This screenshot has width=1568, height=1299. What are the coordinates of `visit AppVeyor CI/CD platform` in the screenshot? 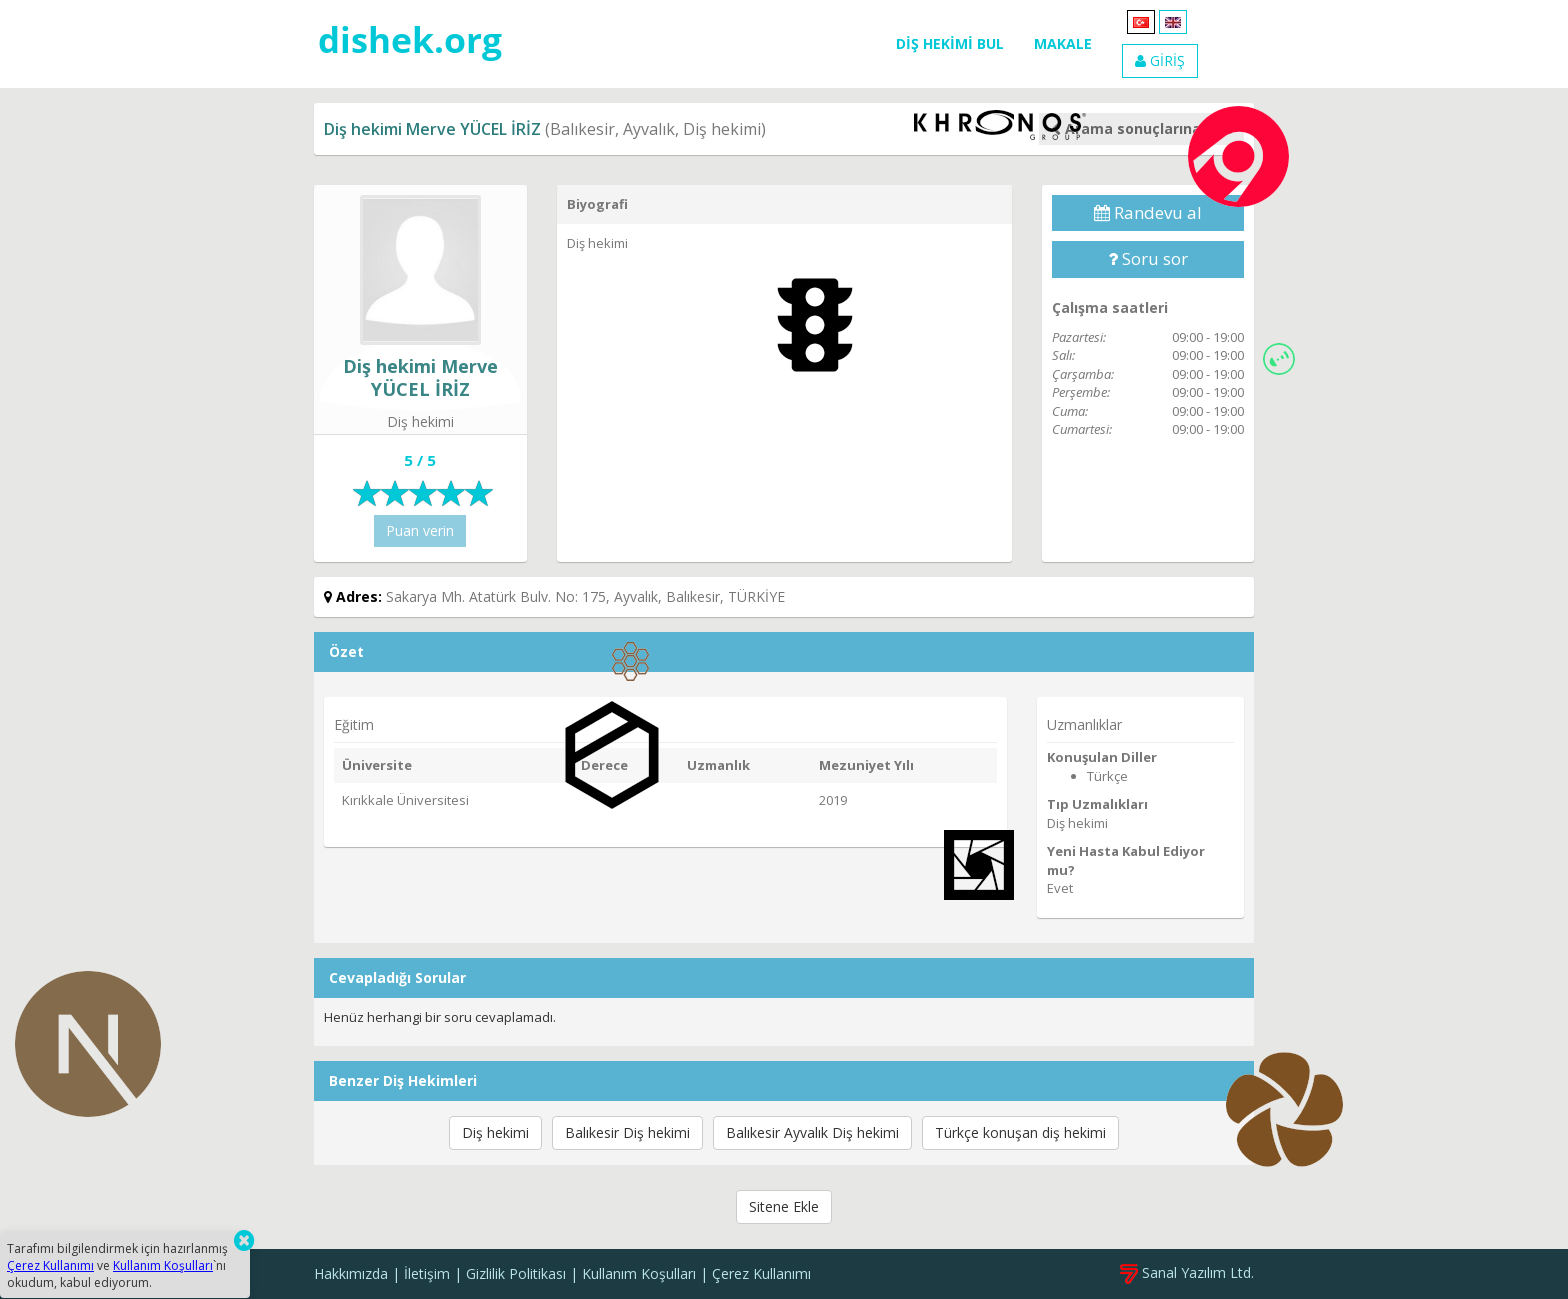 It's located at (1238, 156).